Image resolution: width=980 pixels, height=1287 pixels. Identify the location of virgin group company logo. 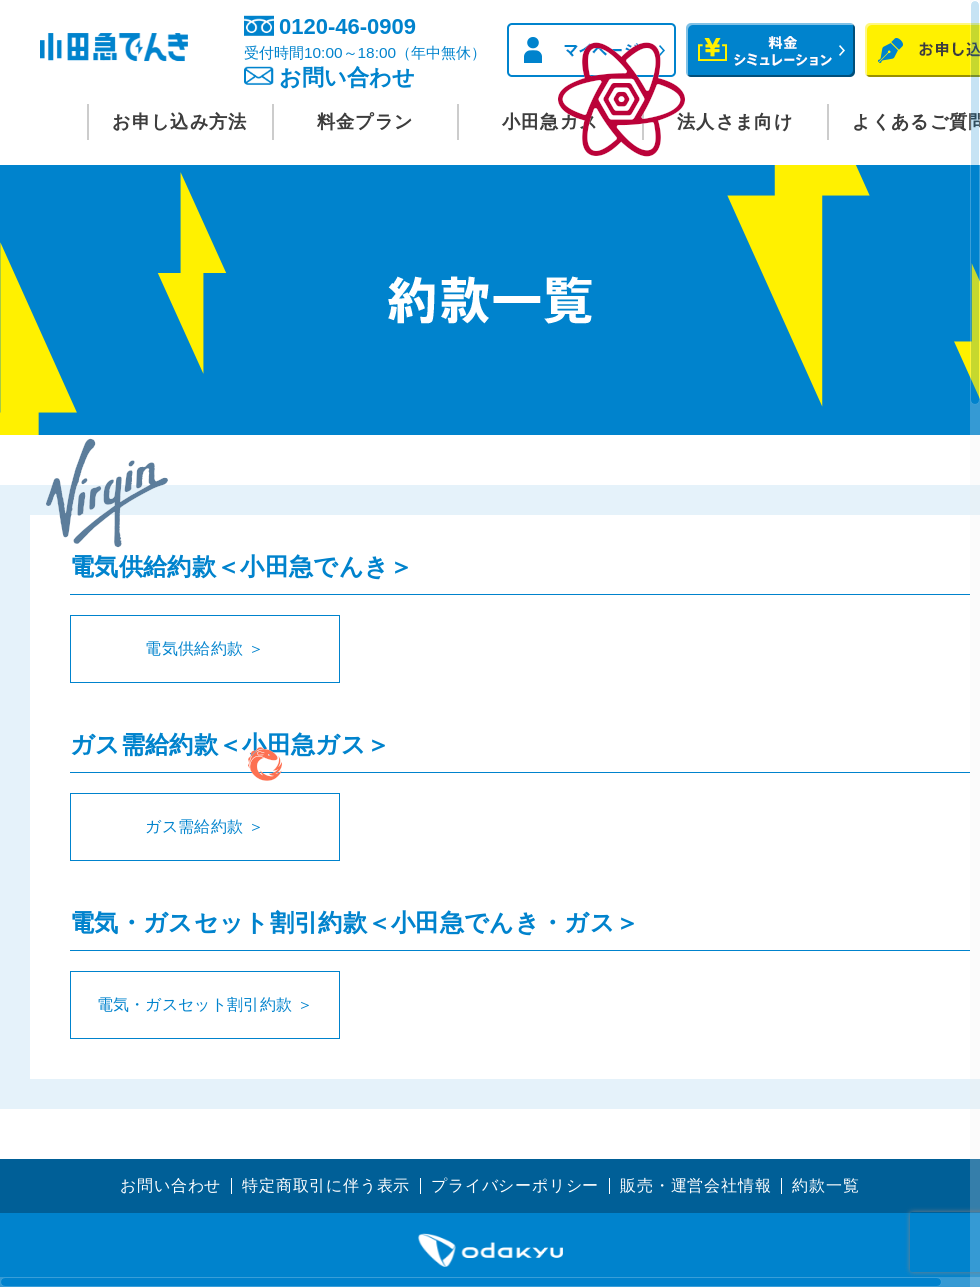
(107, 493).